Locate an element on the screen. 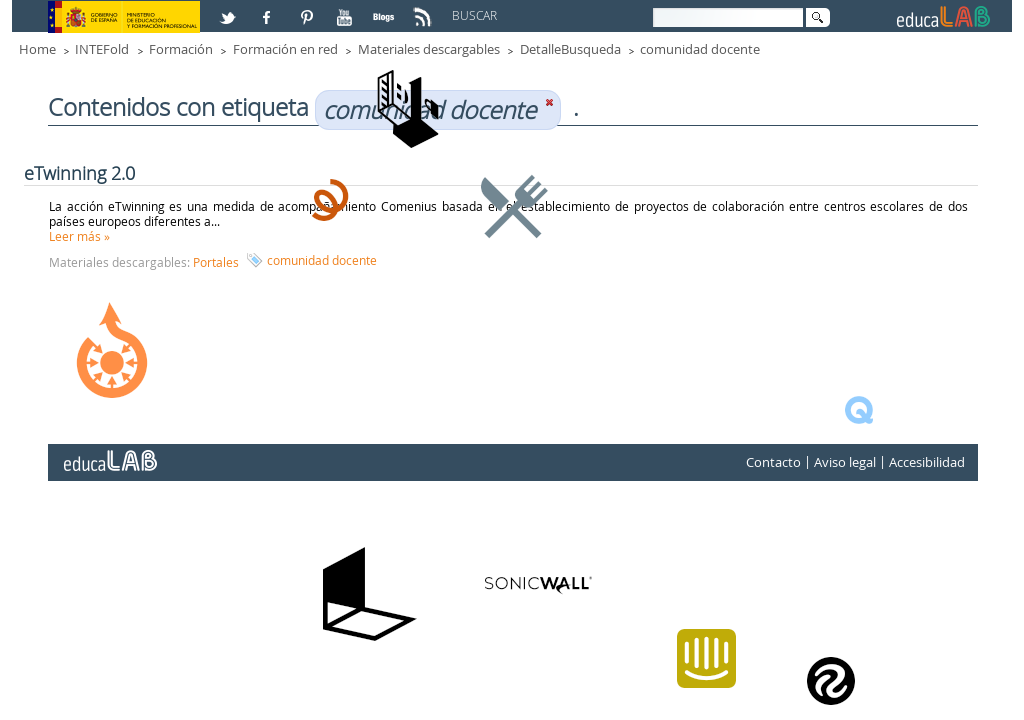 The height and width of the screenshot is (720, 1024). visit wikimedia commons is located at coordinates (112, 350).